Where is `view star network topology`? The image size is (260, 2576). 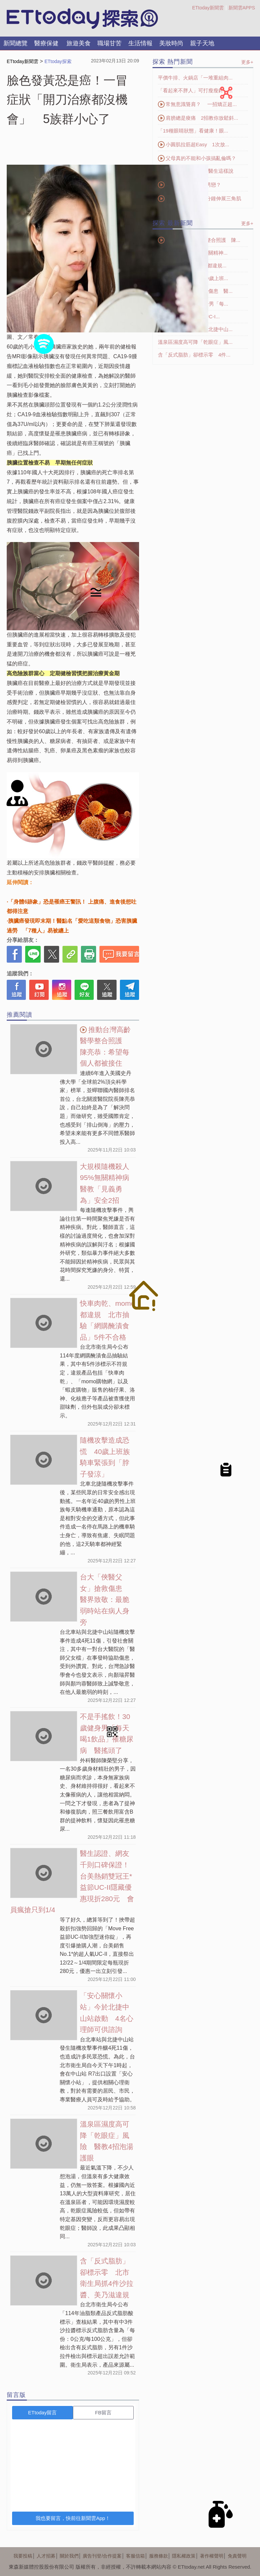
view star network topology is located at coordinates (226, 93).